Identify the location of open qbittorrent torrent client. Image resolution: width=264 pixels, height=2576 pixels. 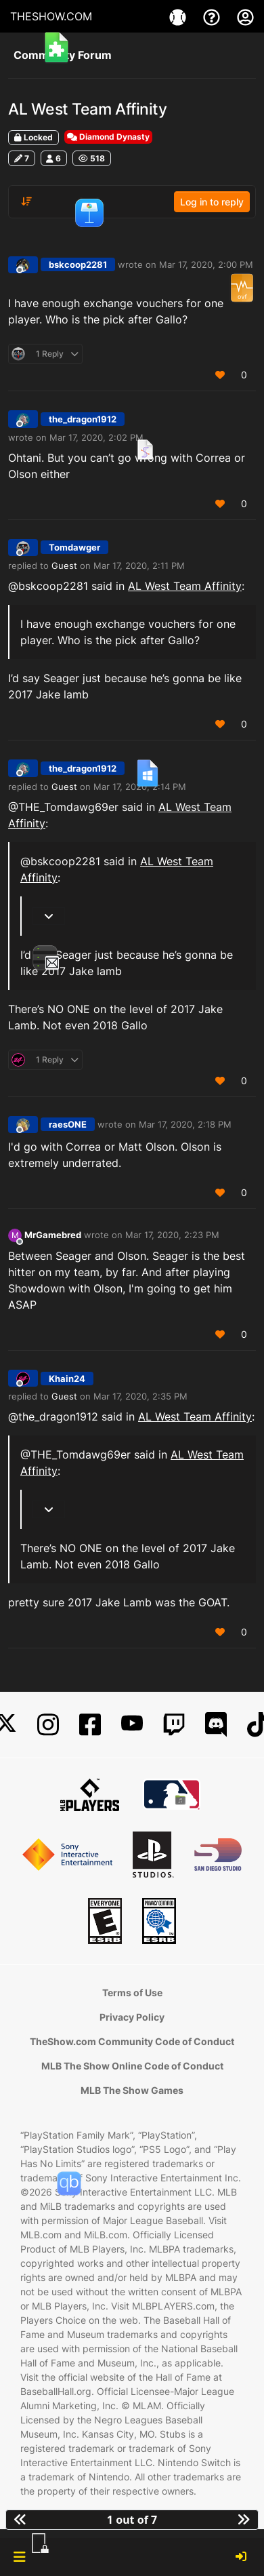
(69, 2183).